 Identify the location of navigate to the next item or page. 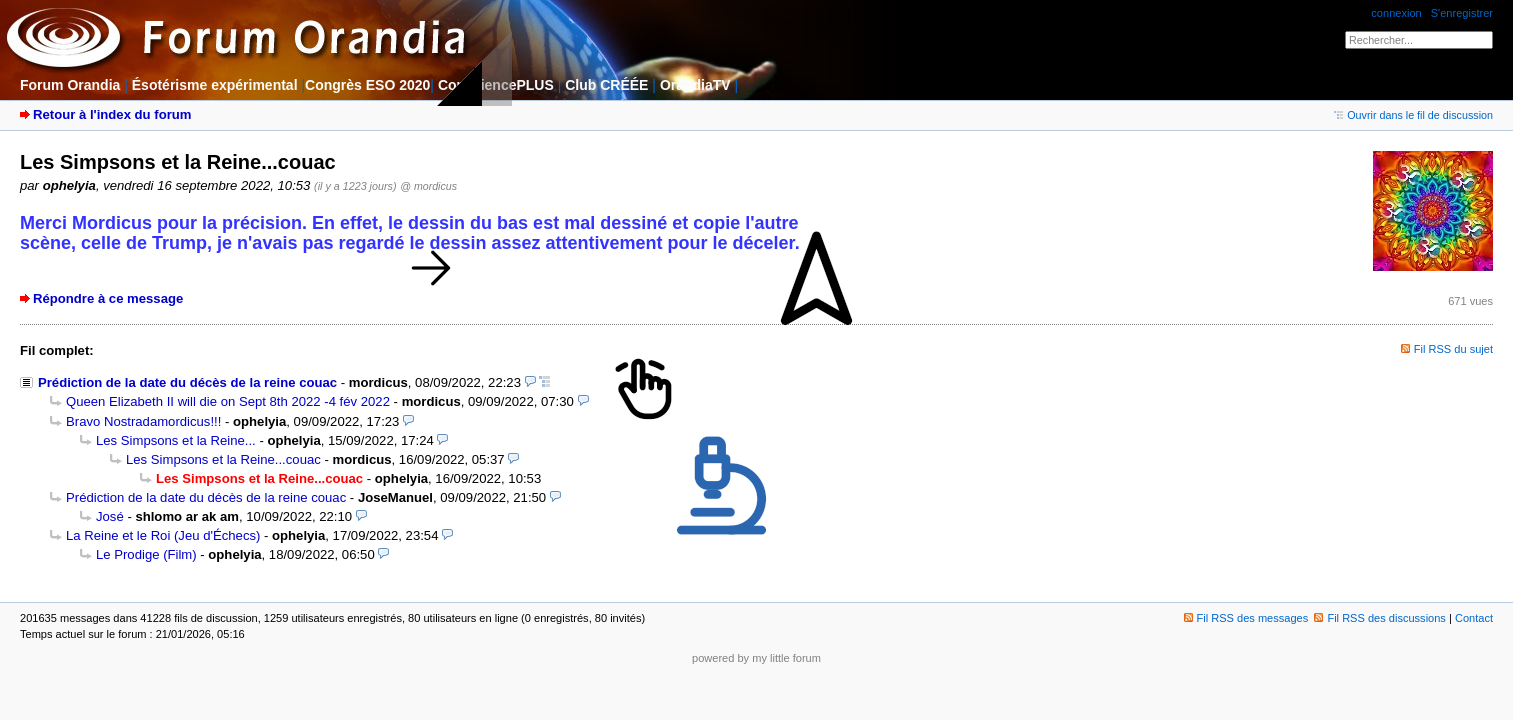
(431, 268).